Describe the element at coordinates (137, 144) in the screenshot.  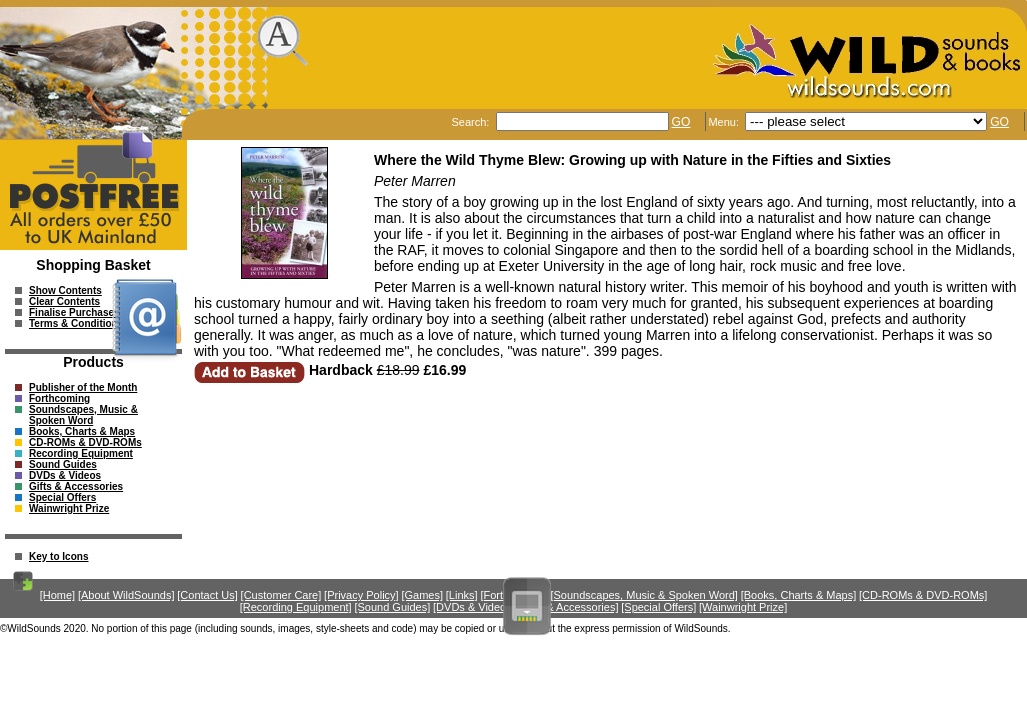
I see `change desktop wallpaper settings` at that location.